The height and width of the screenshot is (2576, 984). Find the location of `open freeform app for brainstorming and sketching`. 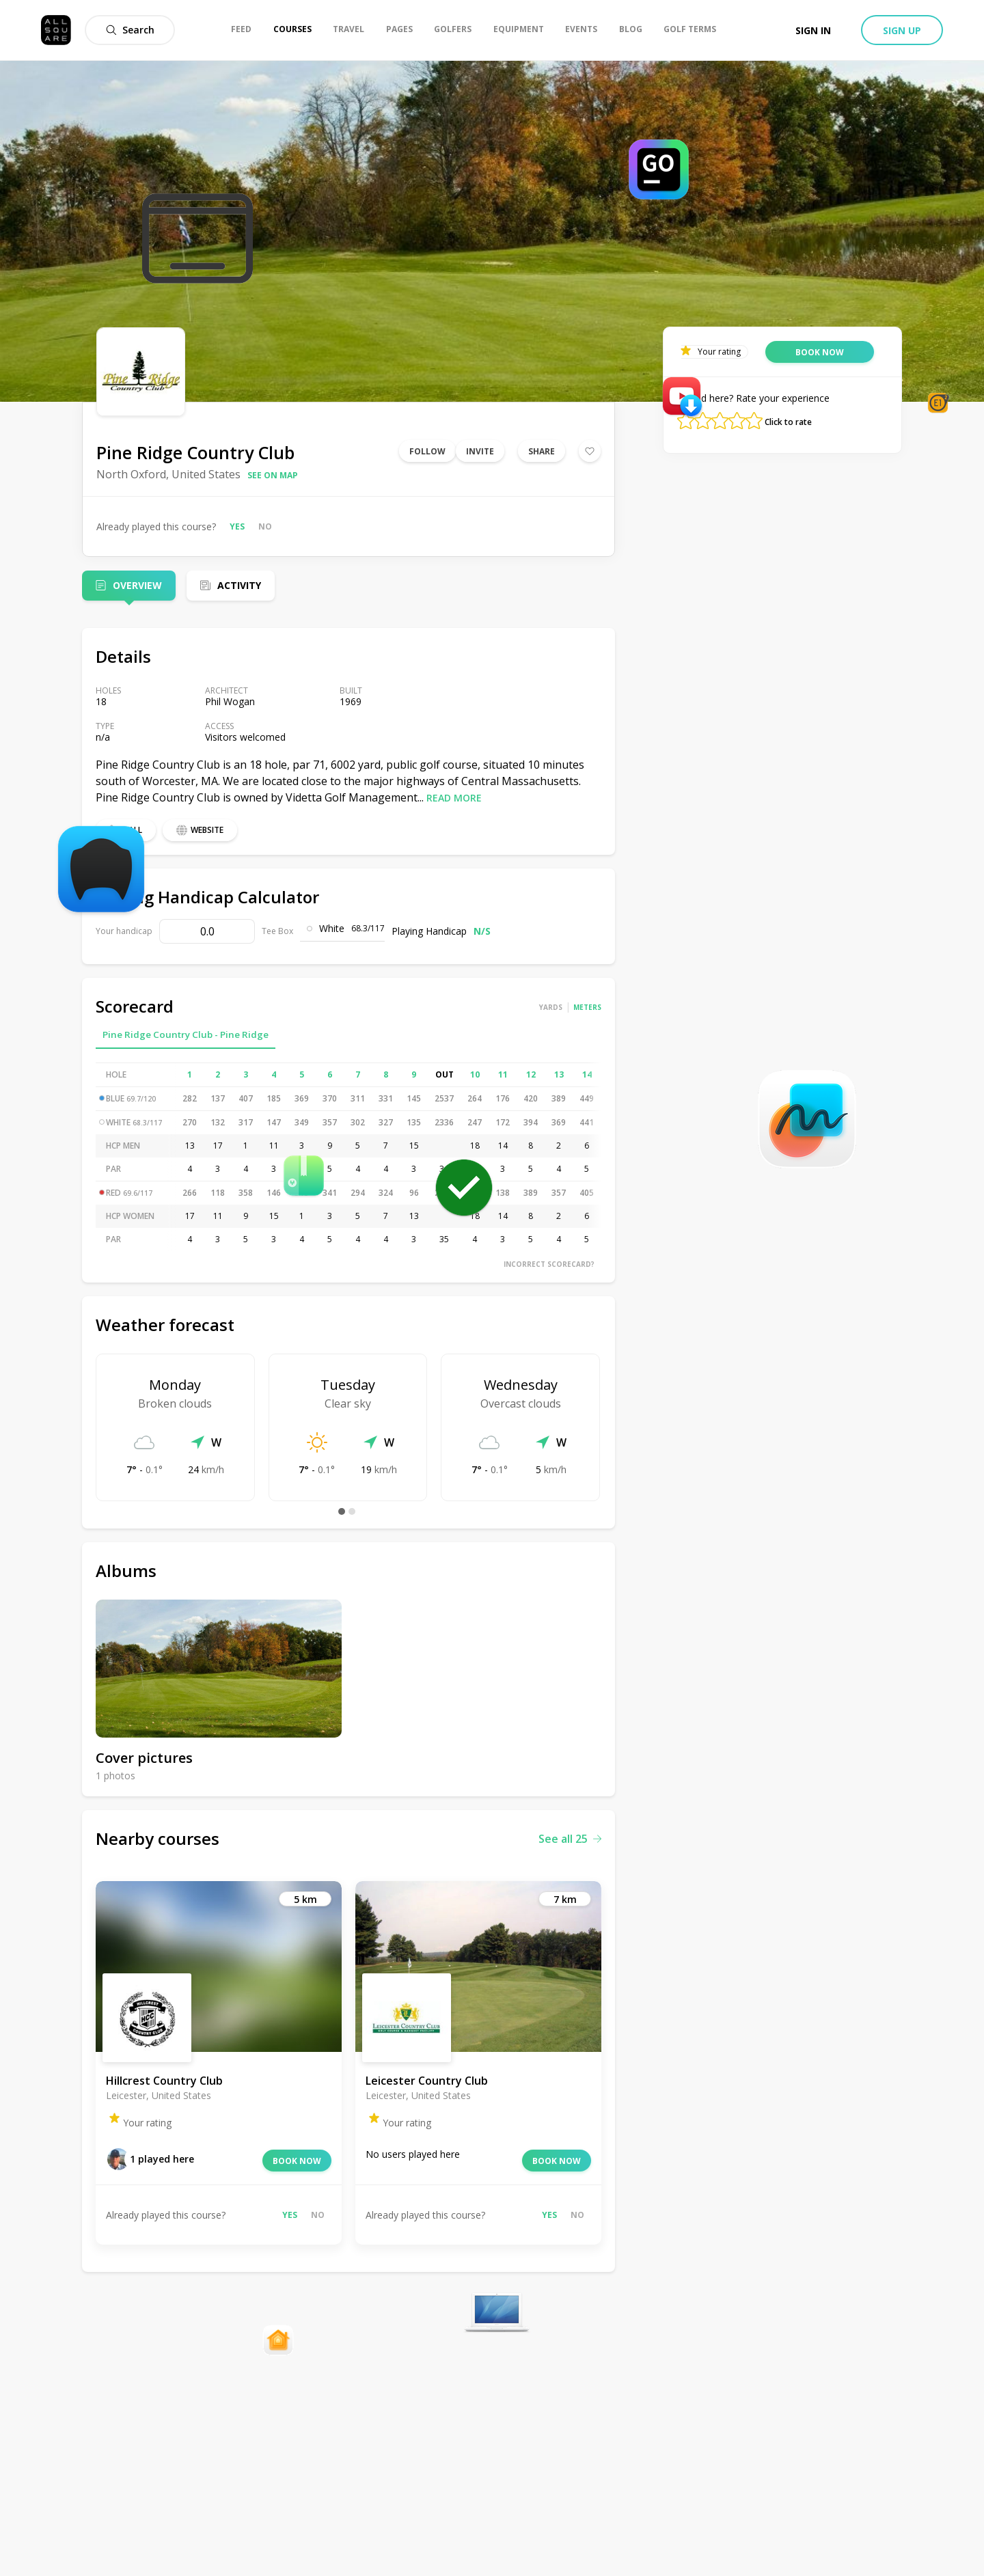

open freeform app for brainstorming and sketching is located at coordinates (807, 1119).